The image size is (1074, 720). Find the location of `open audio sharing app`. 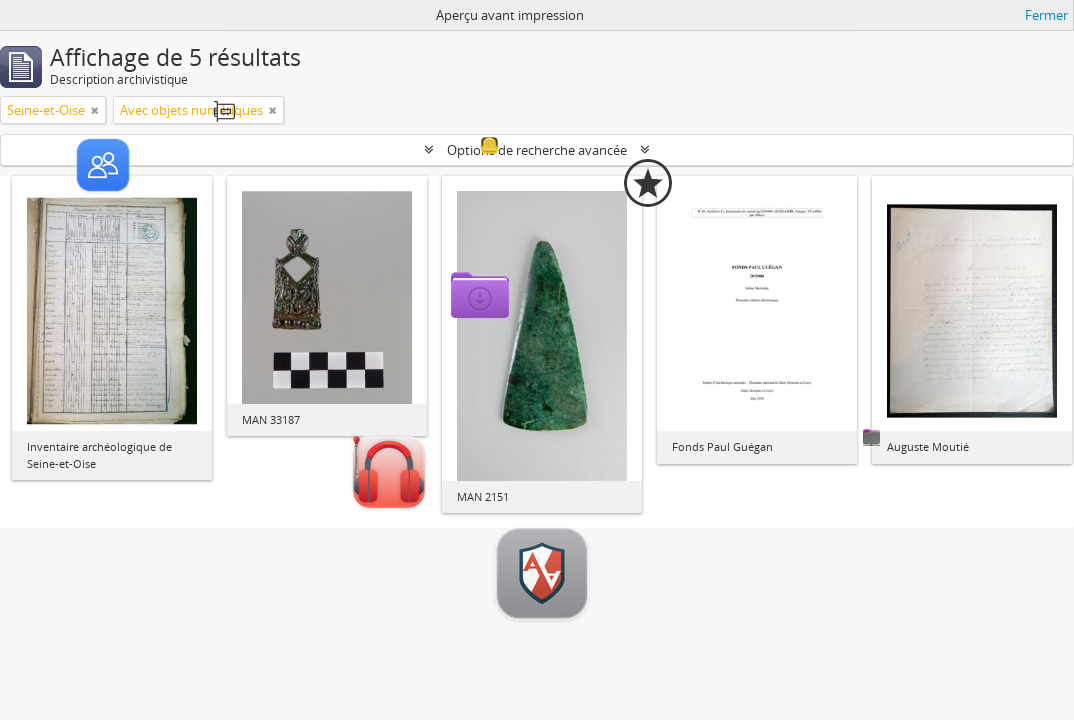

open audio sharing app is located at coordinates (389, 472).